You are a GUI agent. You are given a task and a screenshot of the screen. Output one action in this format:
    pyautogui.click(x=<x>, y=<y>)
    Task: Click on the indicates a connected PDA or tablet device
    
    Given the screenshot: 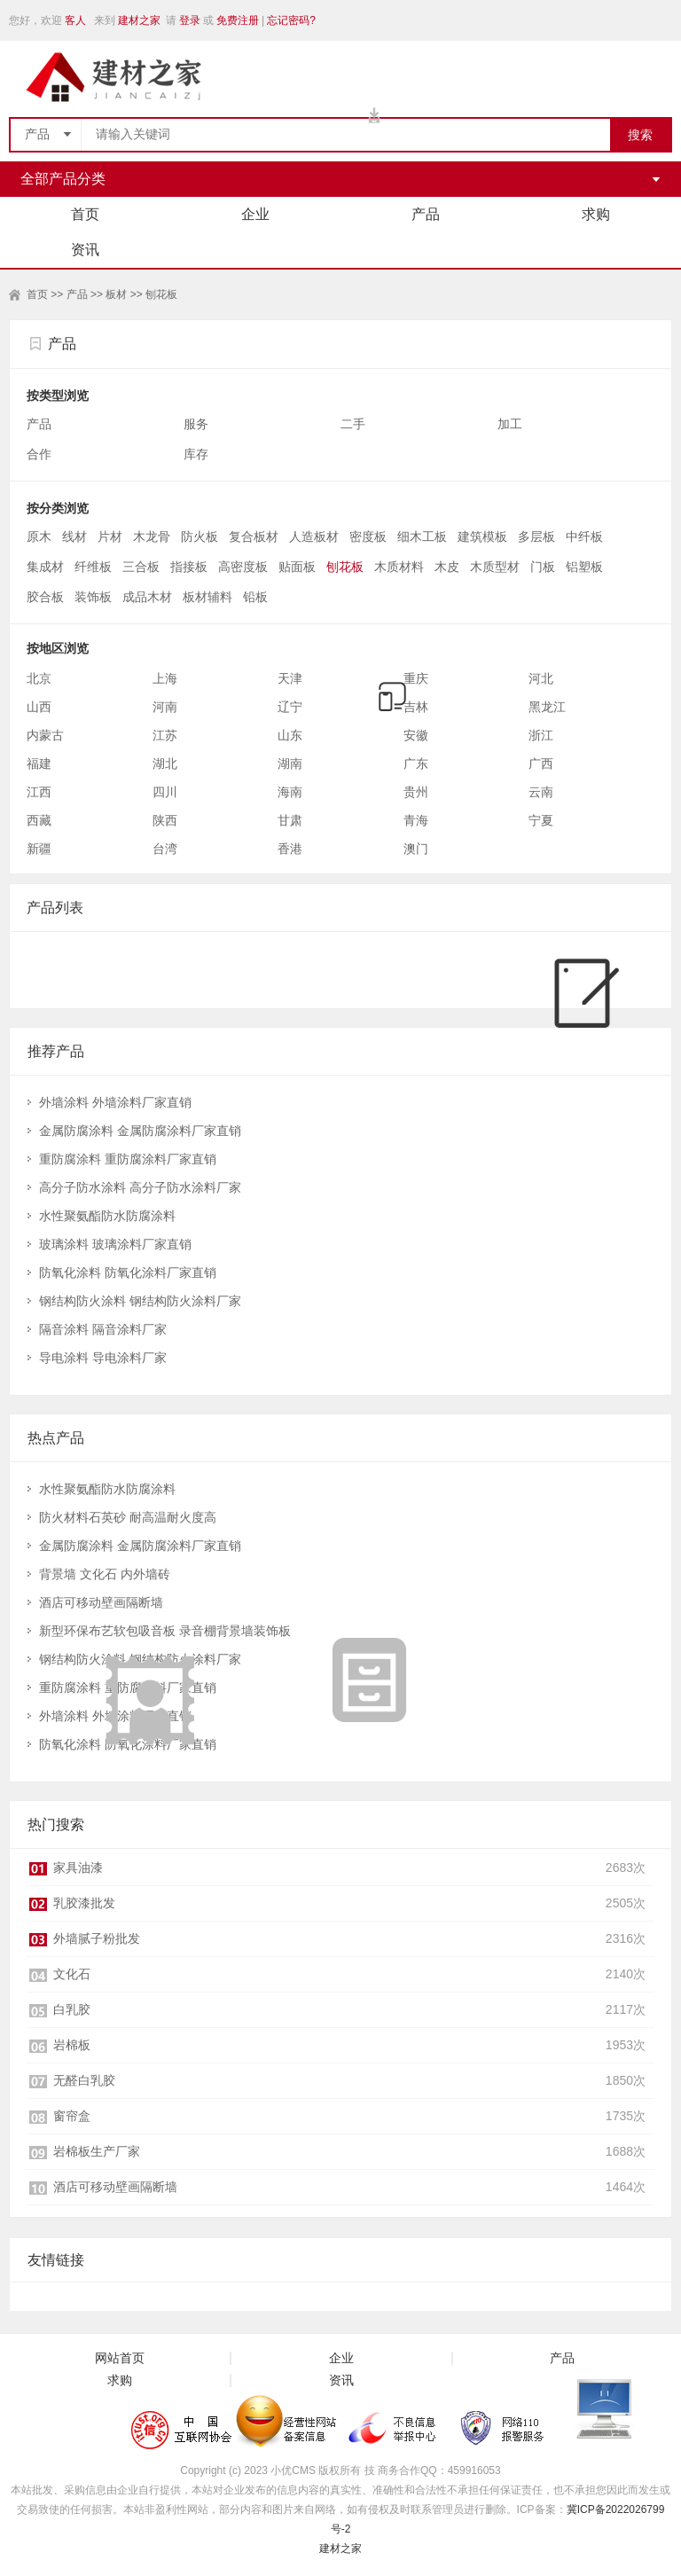 What is the action you would take?
    pyautogui.click(x=582, y=990)
    